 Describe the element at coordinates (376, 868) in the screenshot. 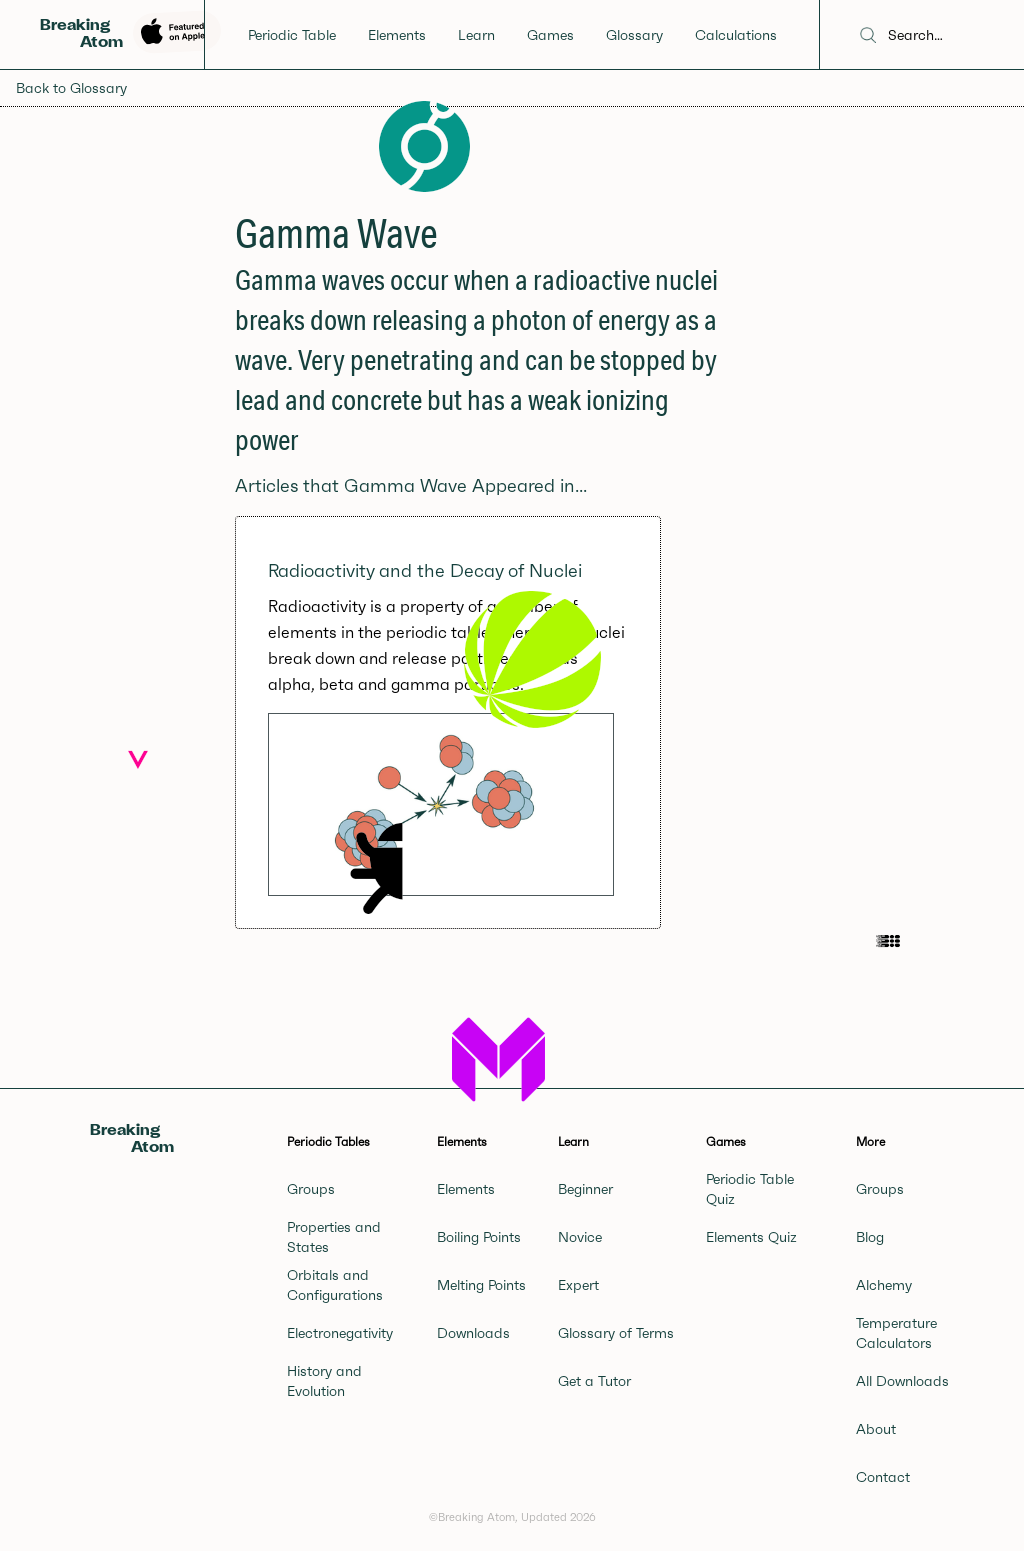

I see `open bug bounty platform logo` at that location.